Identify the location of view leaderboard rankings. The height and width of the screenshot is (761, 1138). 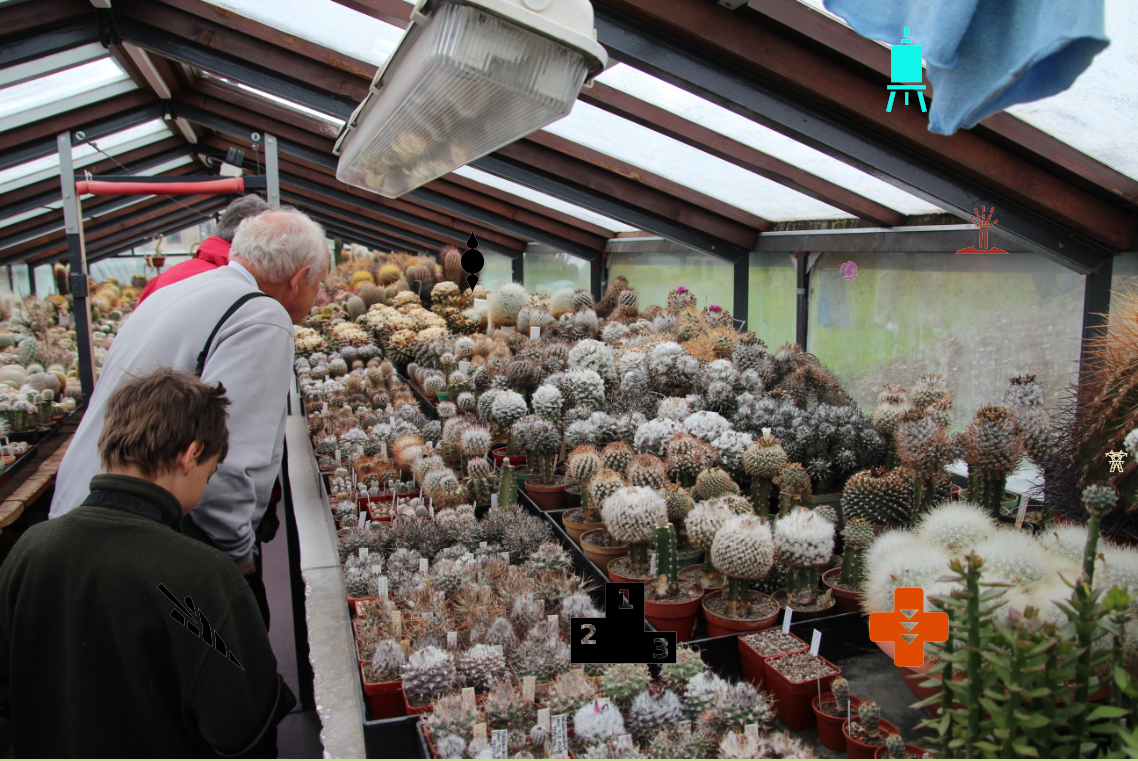
(623, 610).